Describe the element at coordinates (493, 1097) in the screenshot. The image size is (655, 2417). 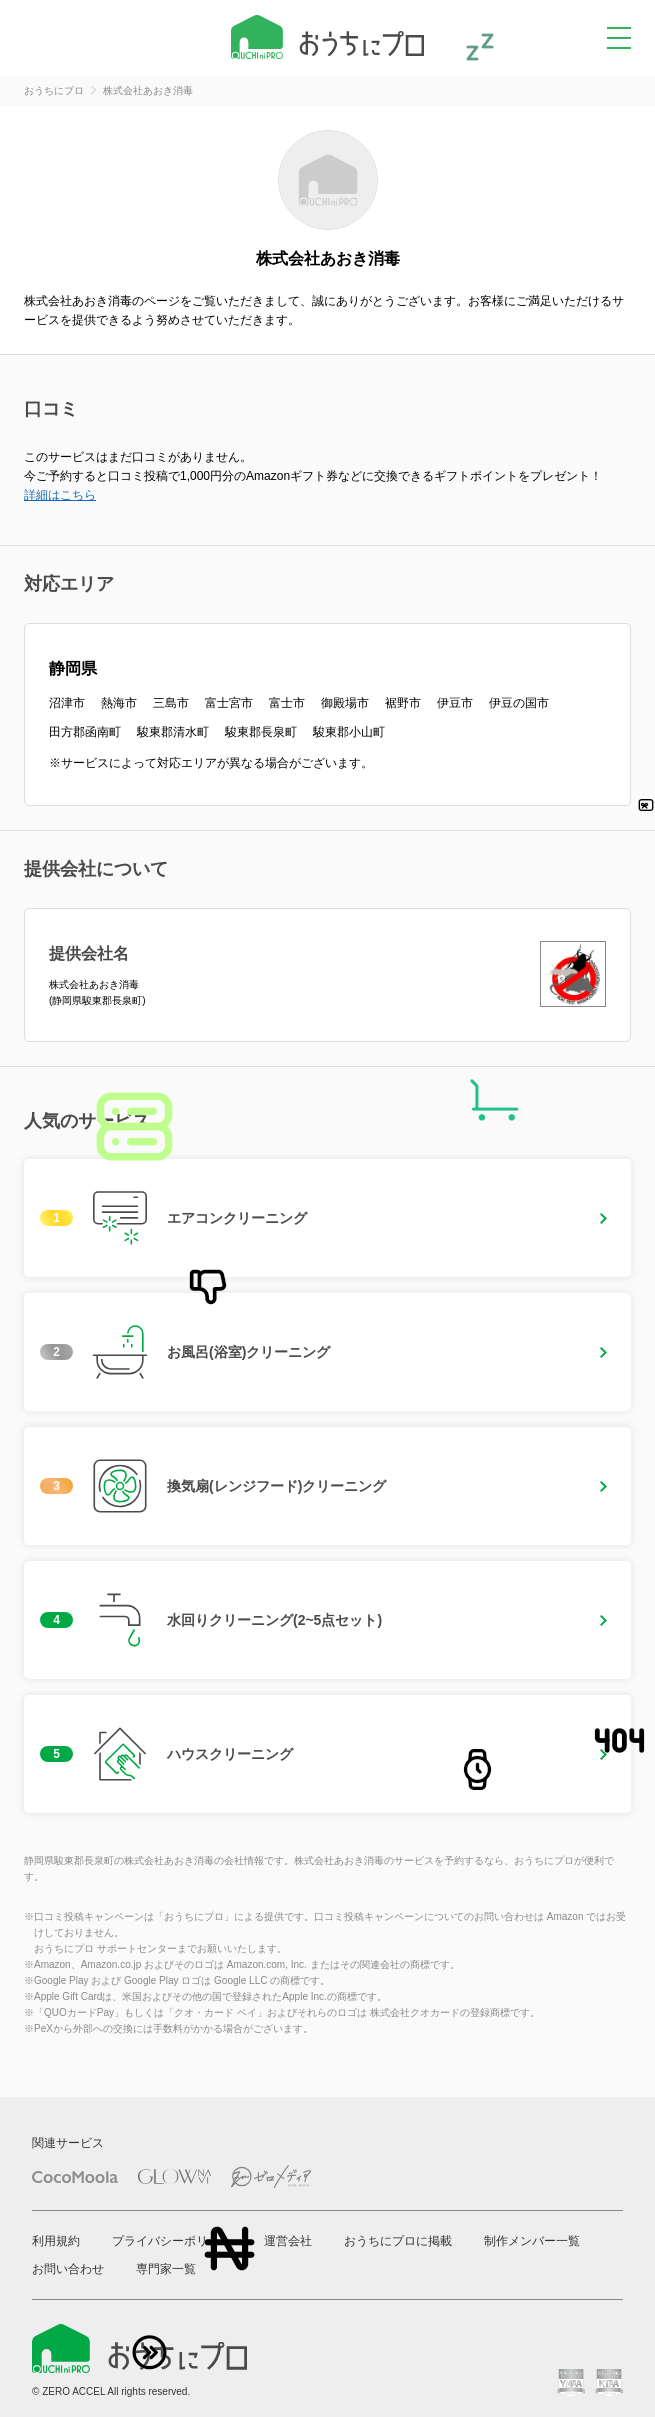
I see `view shopping cart` at that location.